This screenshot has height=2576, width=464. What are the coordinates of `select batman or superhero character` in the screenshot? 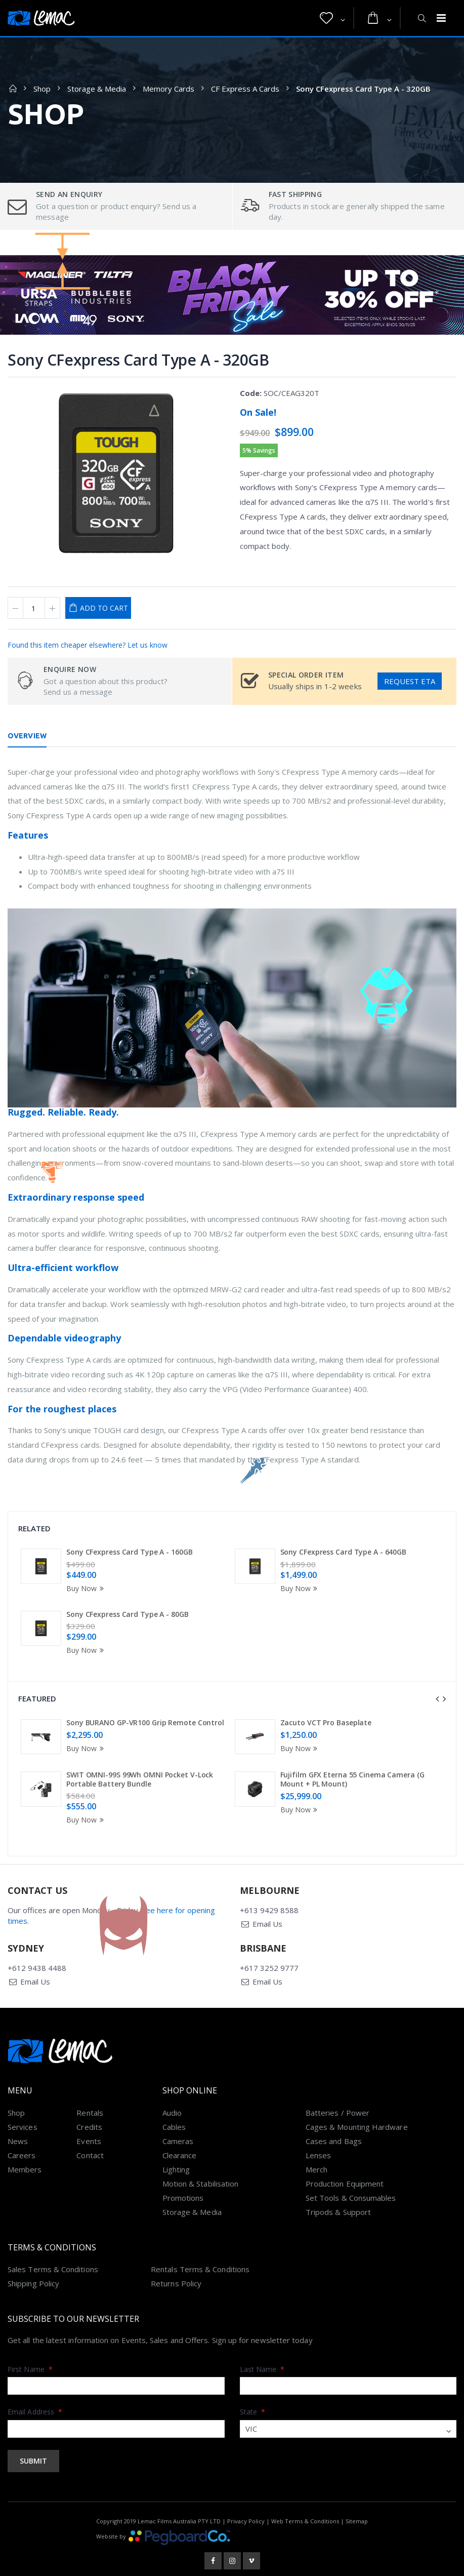 It's located at (123, 1926).